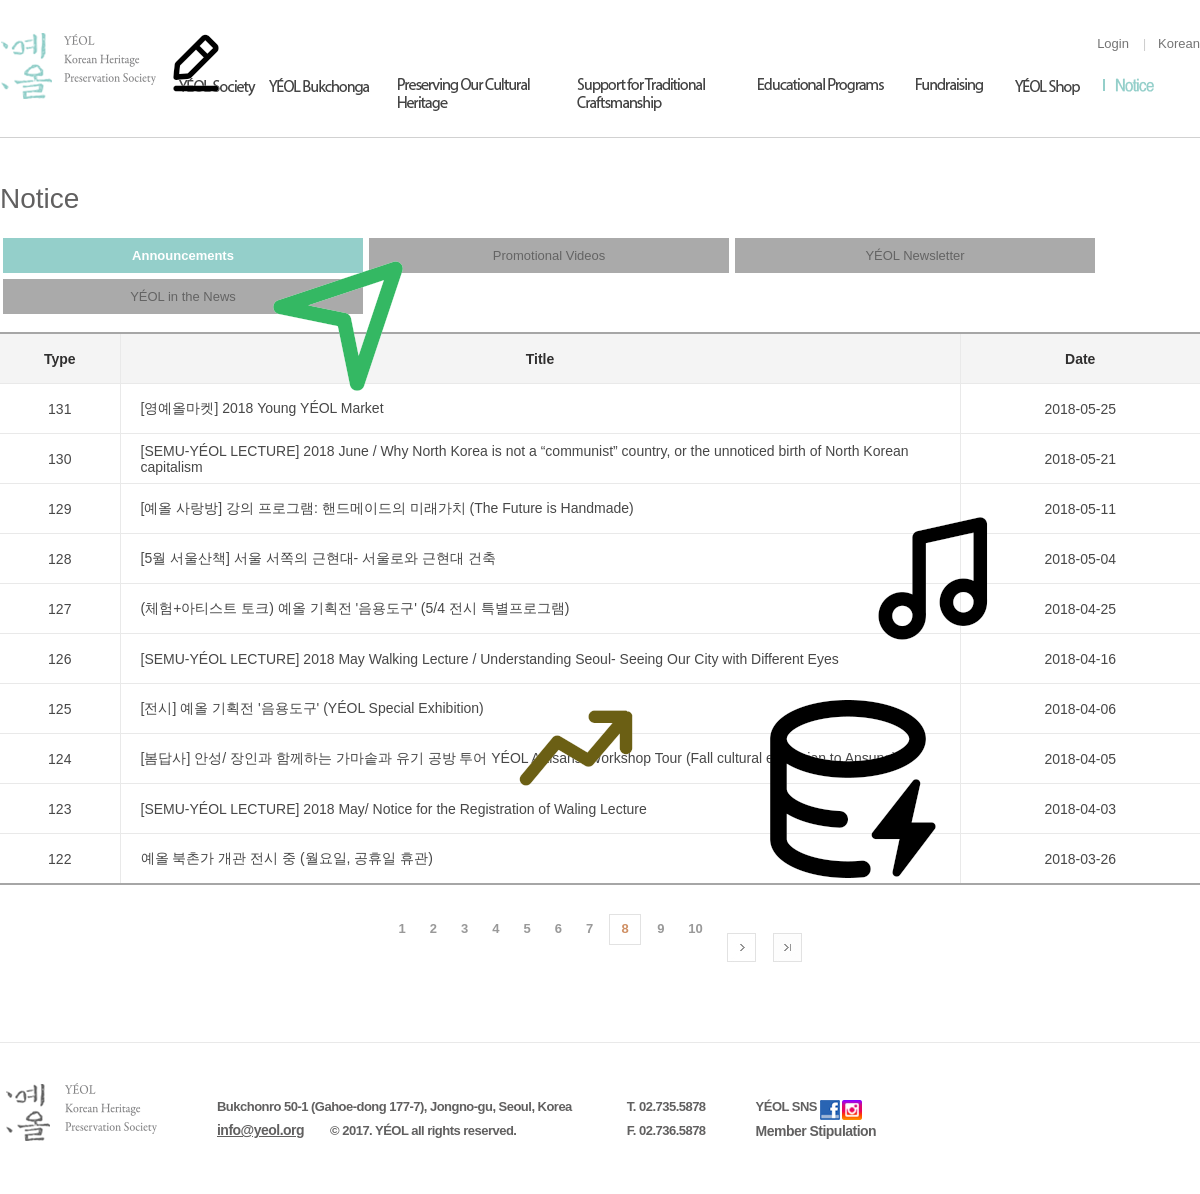 The width and height of the screenshot is (1200, 1194). I want to click on access music library or player, so click(939, 578).